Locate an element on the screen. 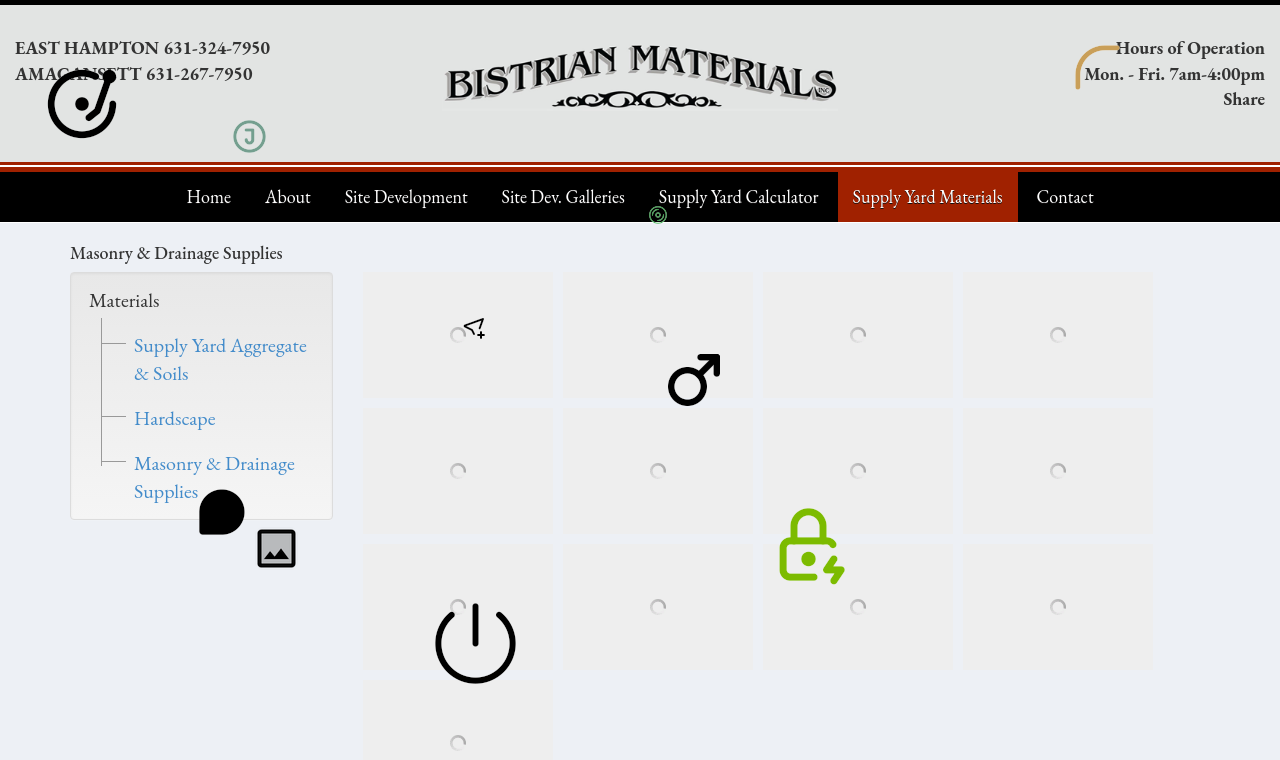 The width and height of the screenshot is (1280, 760). indicates male gender selection is located at coordinates (694, 380).